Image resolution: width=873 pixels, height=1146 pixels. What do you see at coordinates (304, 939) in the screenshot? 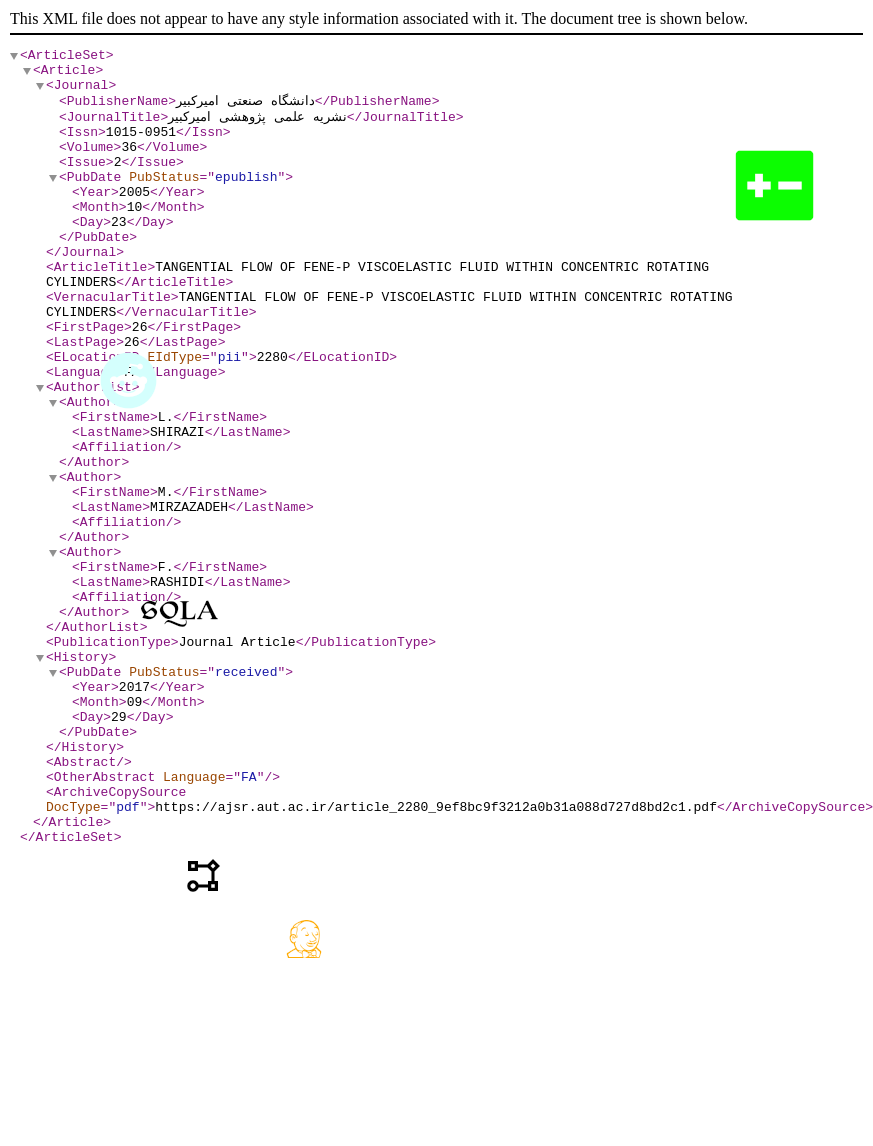
I see `jenkins CI/CD automation server logo` at bounding box center [304, 939].